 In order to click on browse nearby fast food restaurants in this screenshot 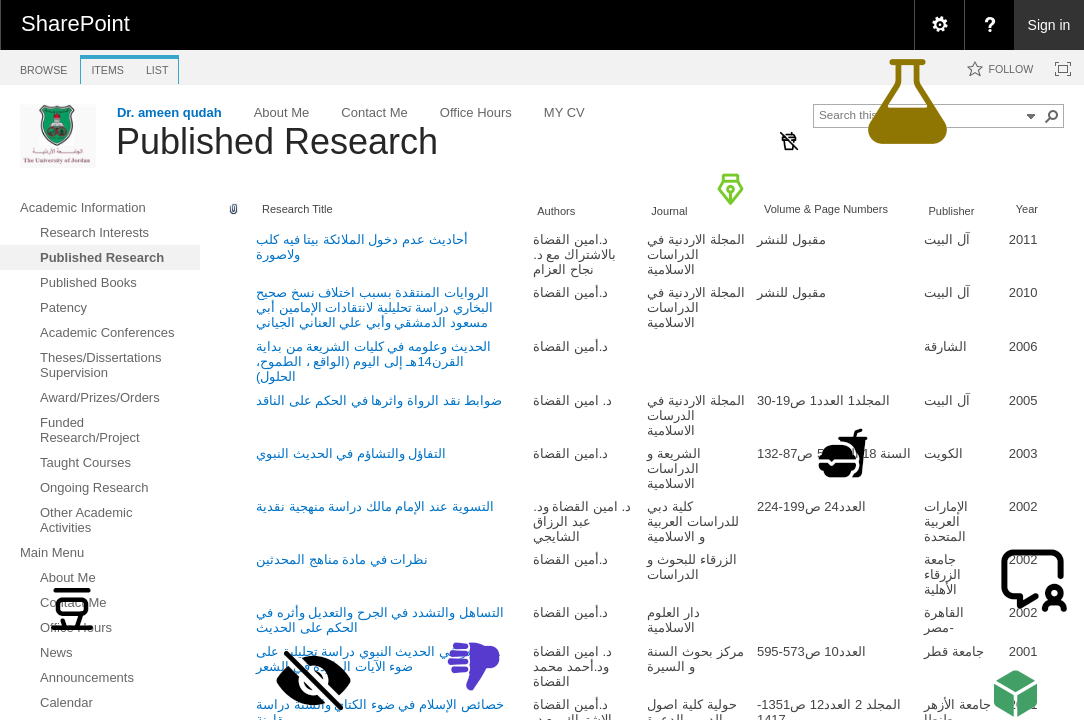, I will do `click(843, 453)`.